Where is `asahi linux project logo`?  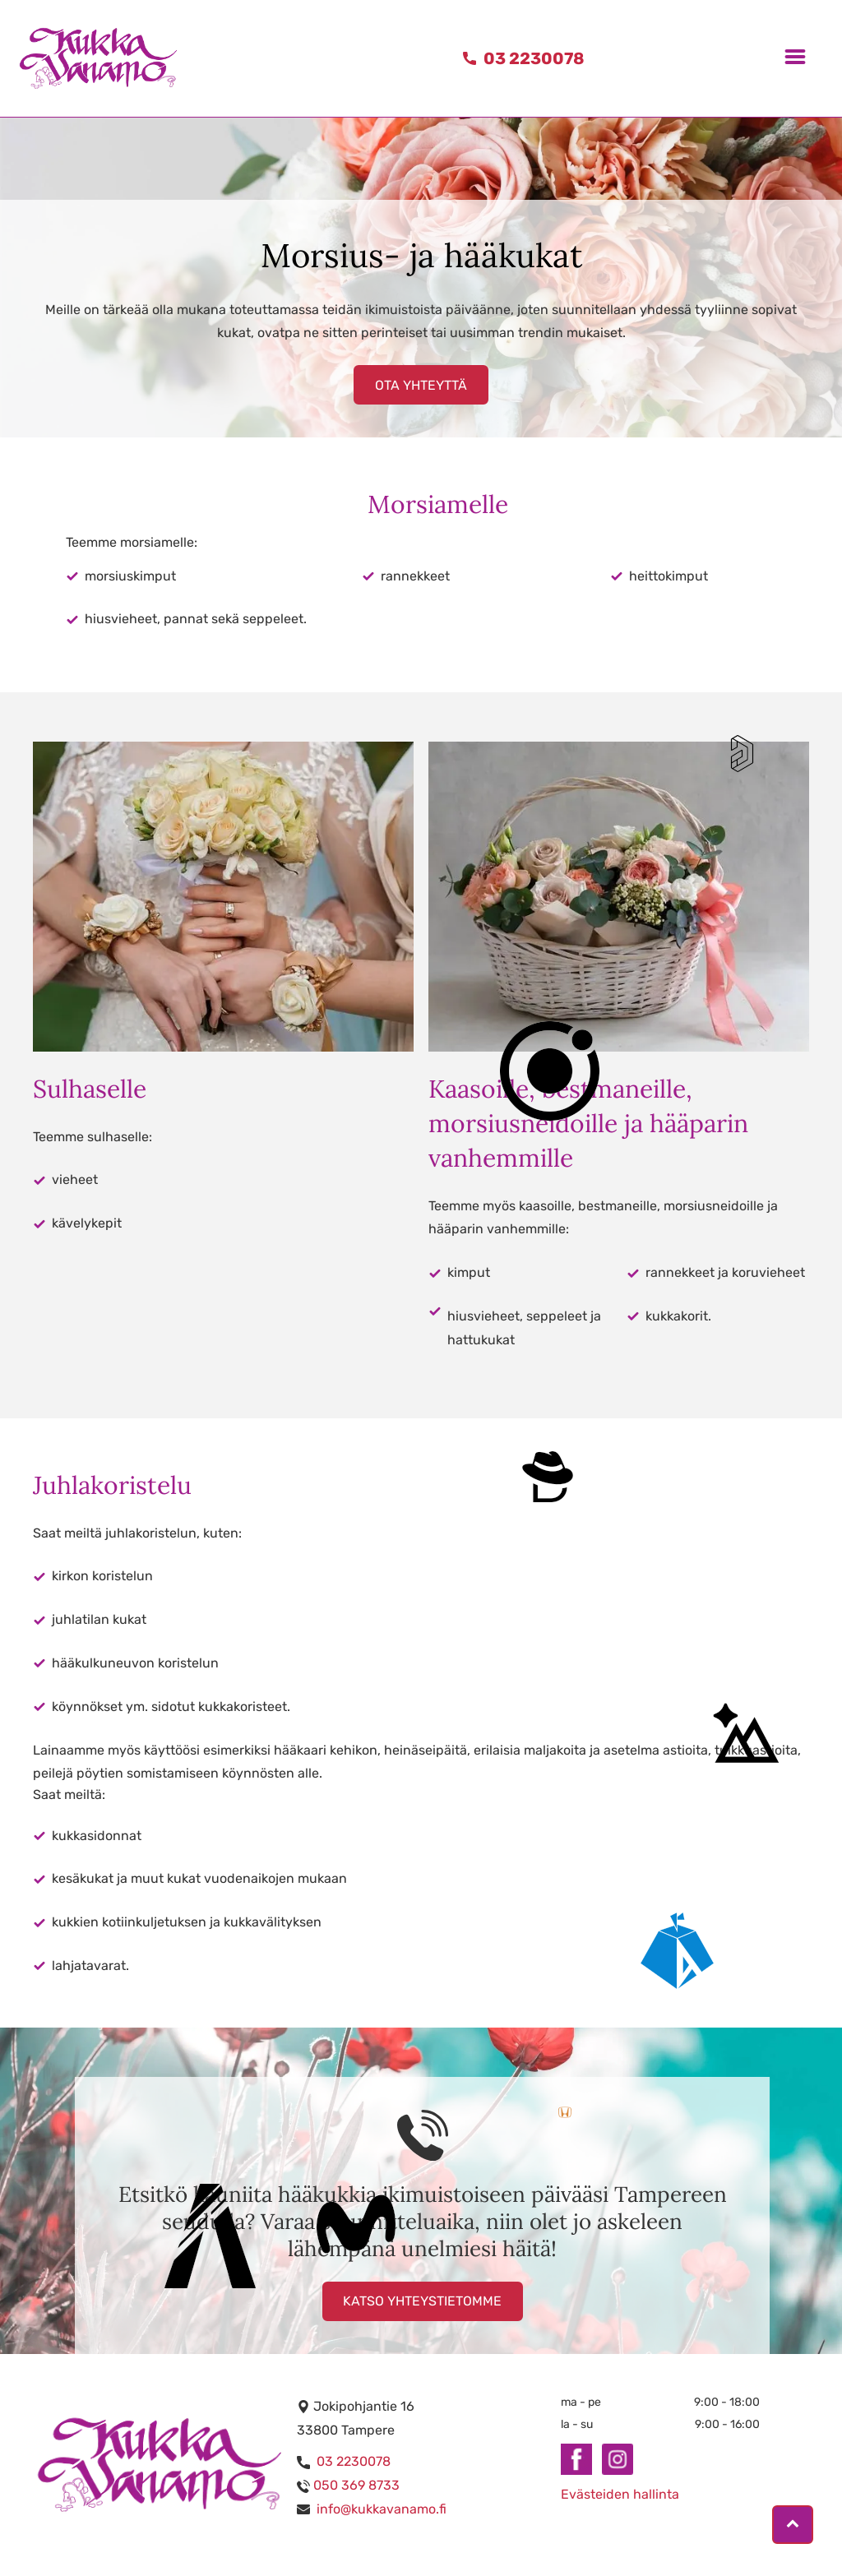
asahi linux project logo is located at coordinates (677, 1950).